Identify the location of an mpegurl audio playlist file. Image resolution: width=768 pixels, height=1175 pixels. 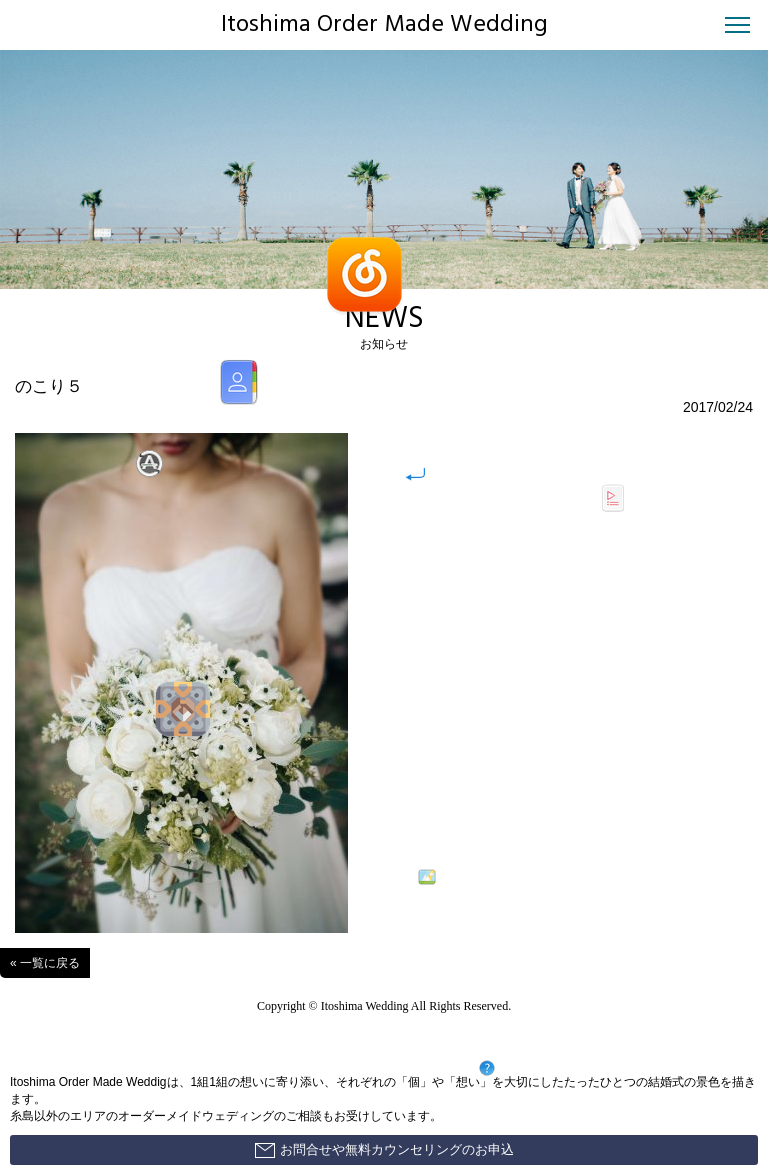
(613, 498).